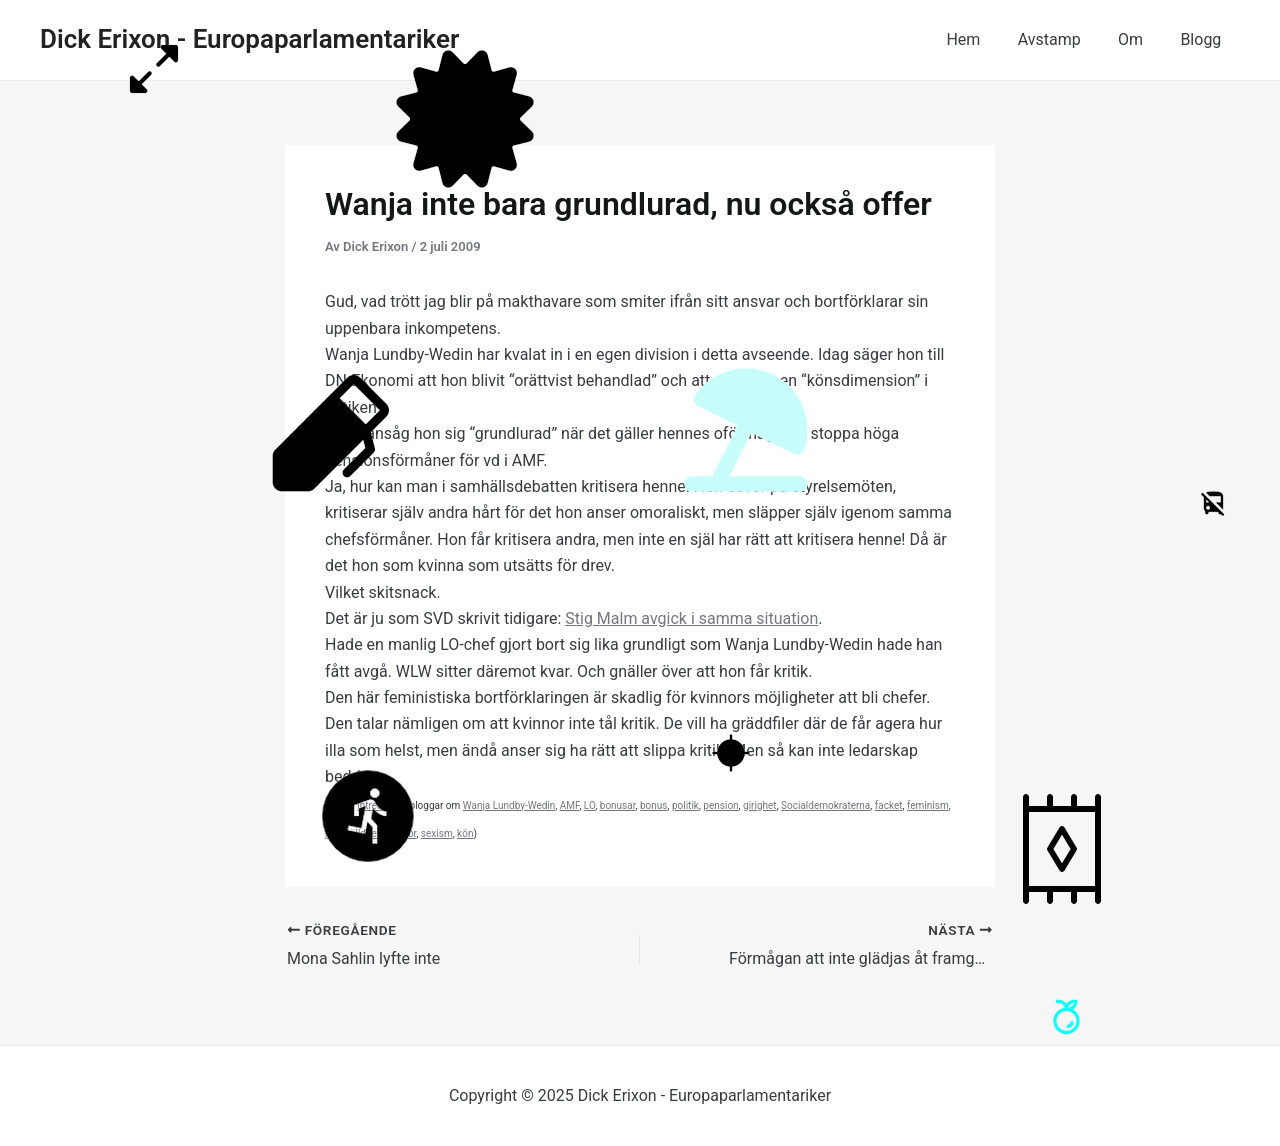 The image size is (1280, 1146). Describe the element at coordinates (328, 435) in the screenshot. I see `edit or modify content` at that location.